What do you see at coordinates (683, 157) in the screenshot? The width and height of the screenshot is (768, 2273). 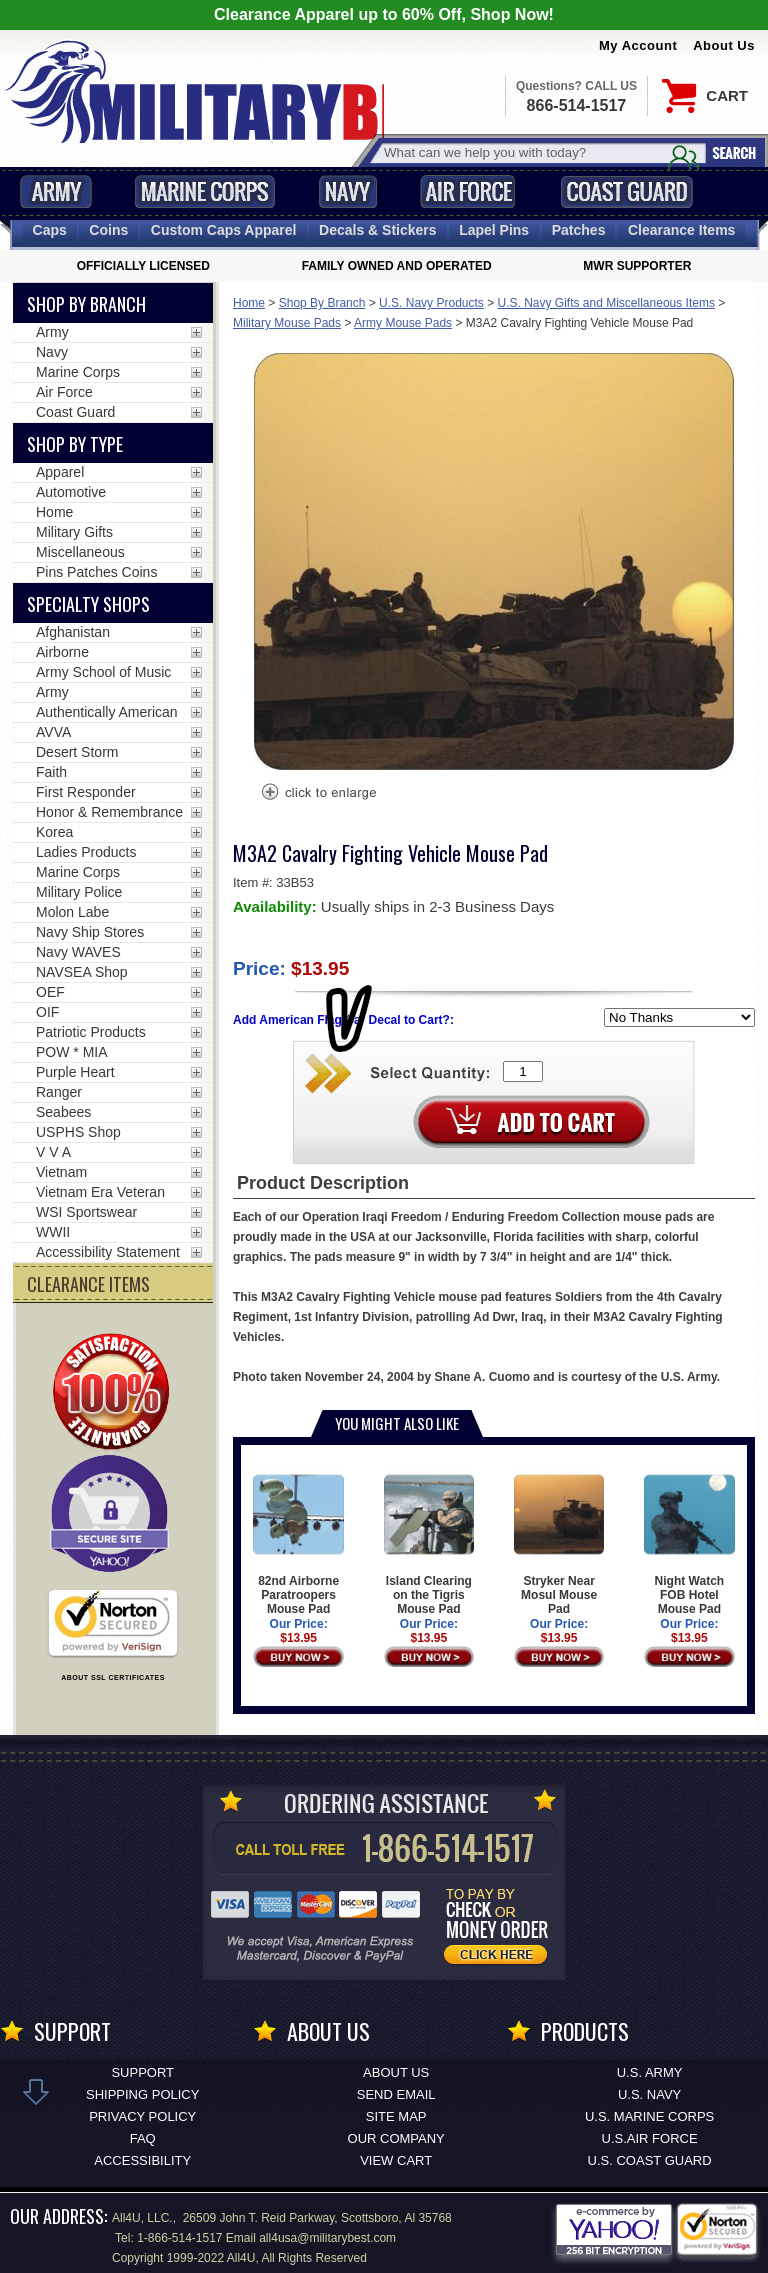 I see `view team members or collaborators` at bounding box center [683, 157].